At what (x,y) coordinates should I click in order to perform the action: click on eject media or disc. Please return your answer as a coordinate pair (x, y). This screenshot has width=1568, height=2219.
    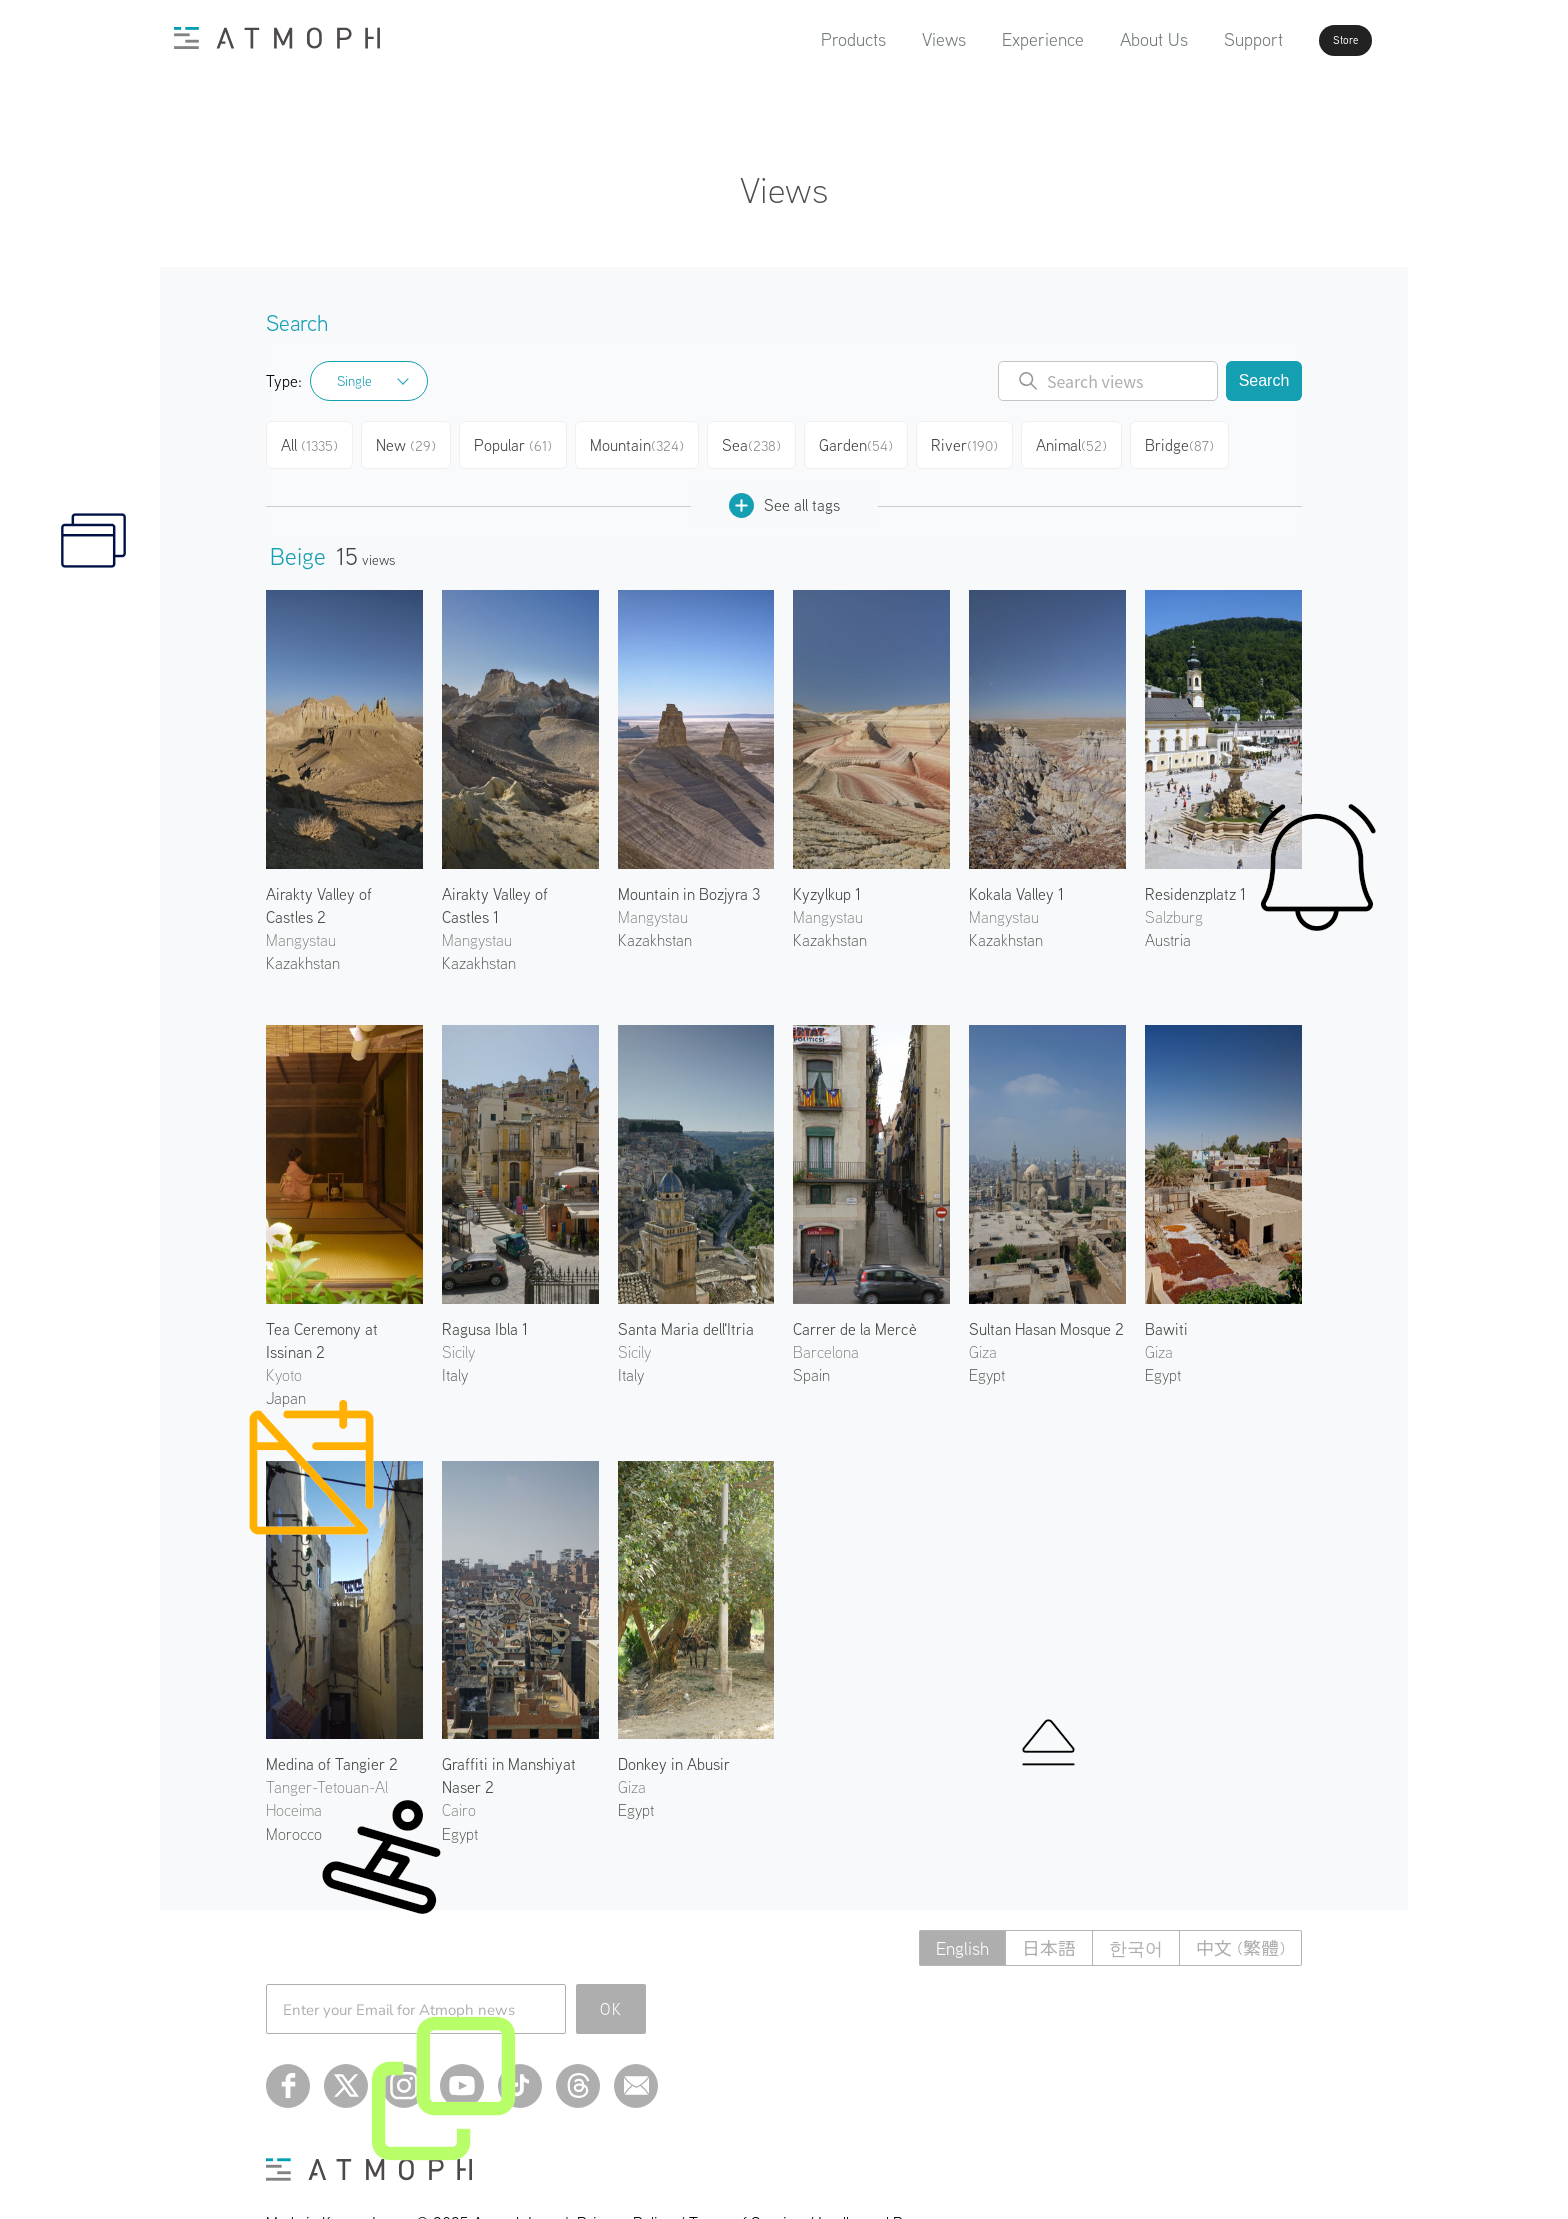
    Looking at the image, I should click on (1048, 1745).